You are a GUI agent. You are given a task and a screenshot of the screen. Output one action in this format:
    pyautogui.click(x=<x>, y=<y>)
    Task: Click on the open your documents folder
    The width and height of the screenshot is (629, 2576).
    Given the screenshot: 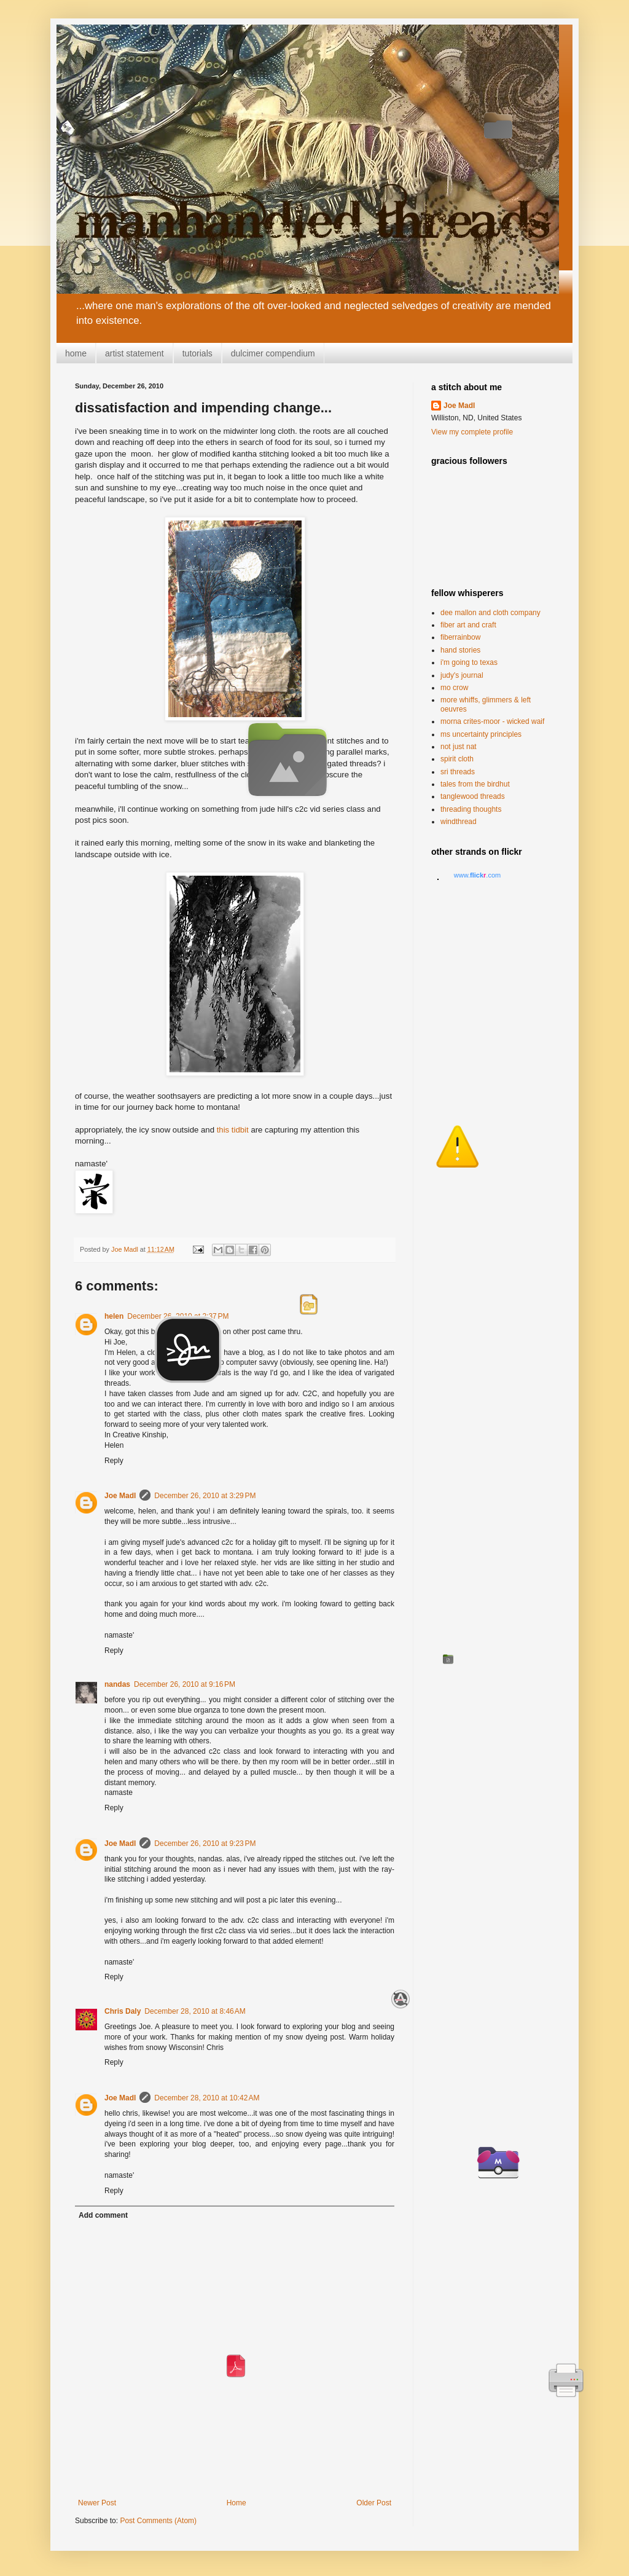 What is the action you would take?
    pyautogui.click(x=448, y=1659)
    